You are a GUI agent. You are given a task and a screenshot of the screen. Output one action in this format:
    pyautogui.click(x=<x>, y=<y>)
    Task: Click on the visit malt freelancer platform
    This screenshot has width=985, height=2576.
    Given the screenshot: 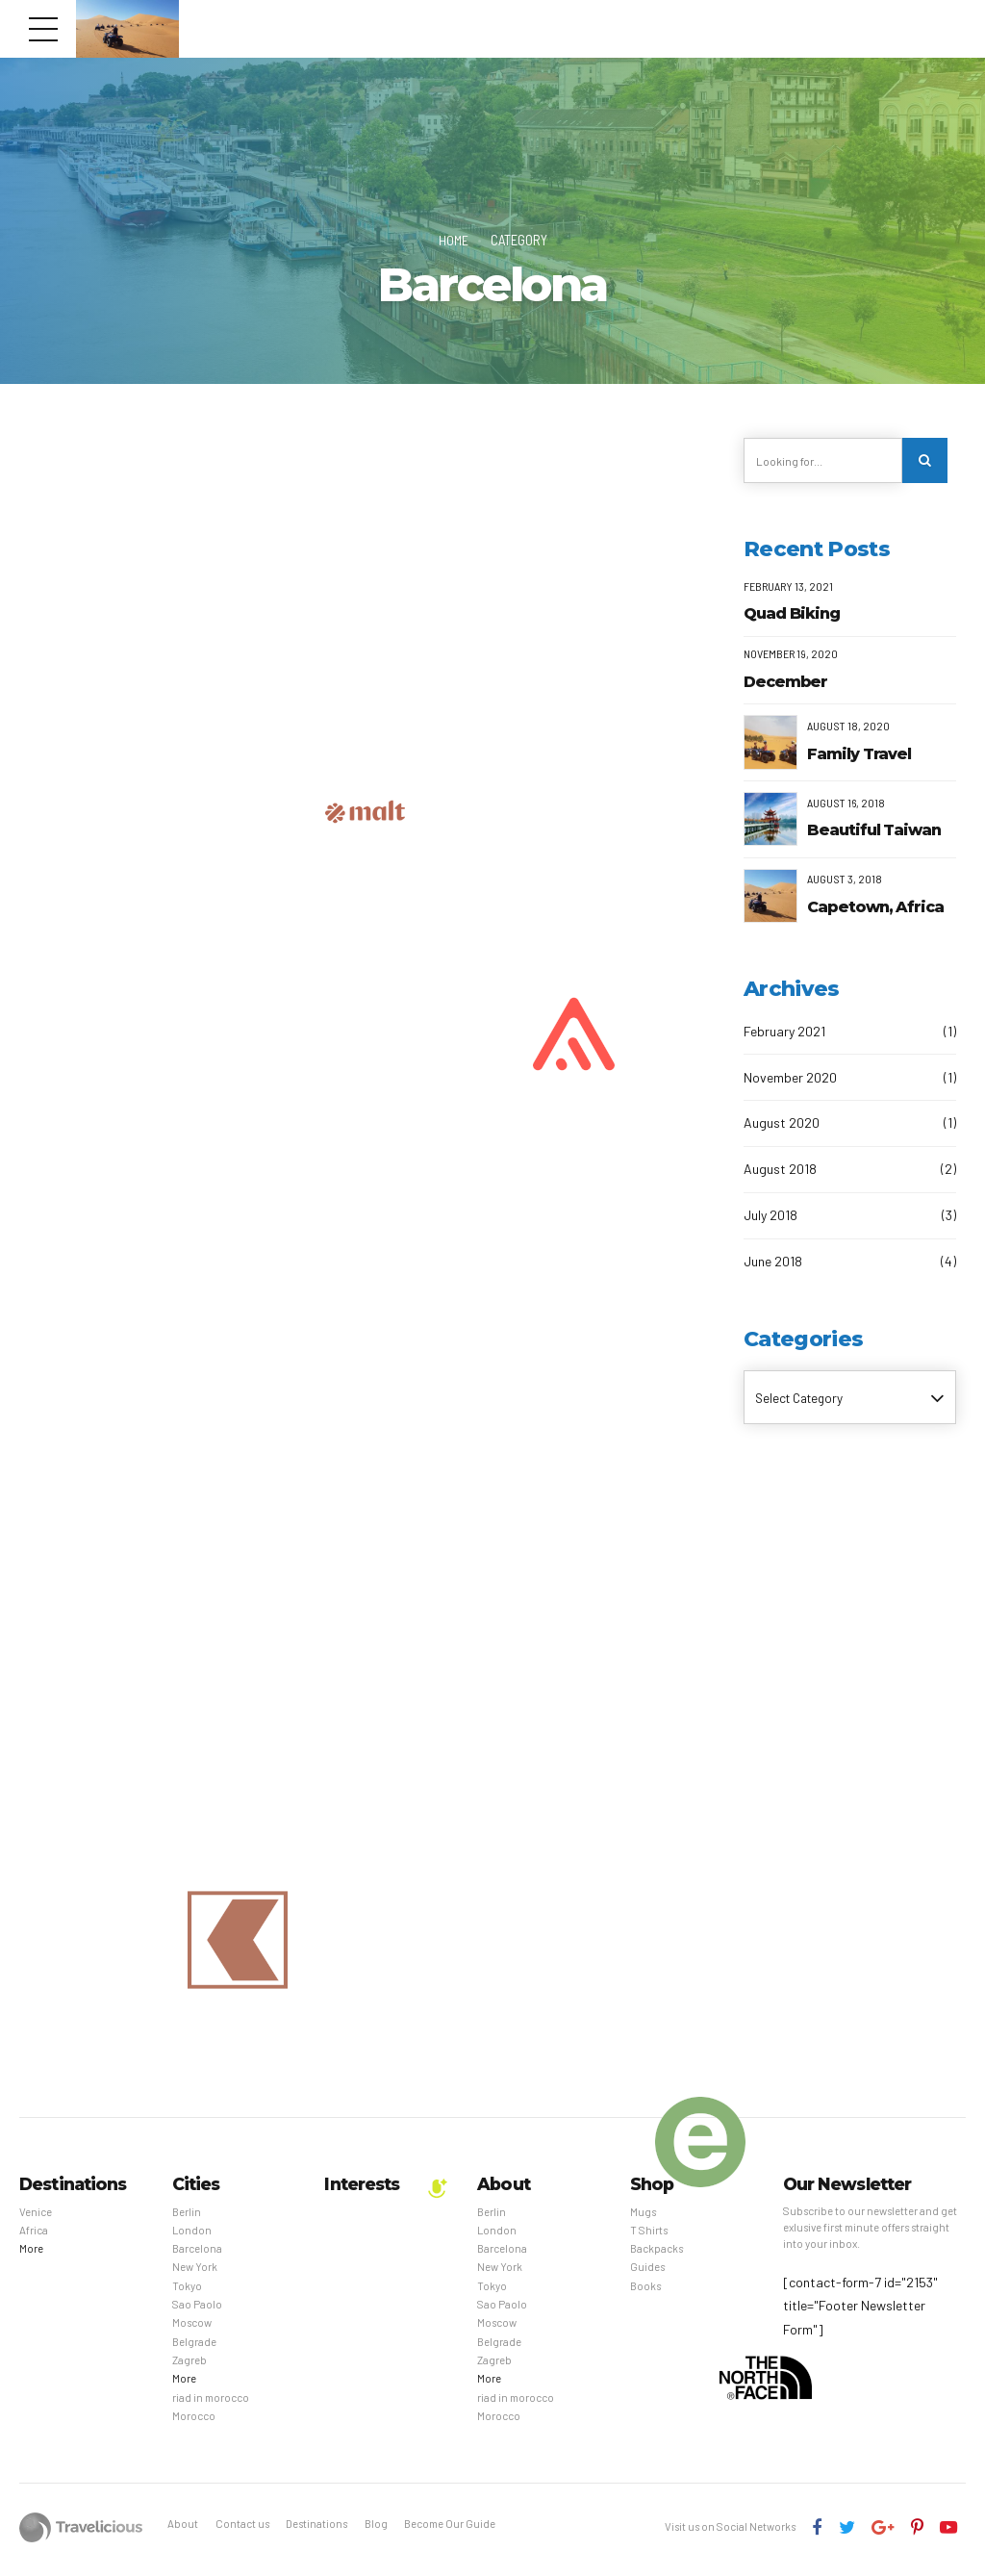 What is the action you would take?
    pyautogui.click(x=365, y=811)
    